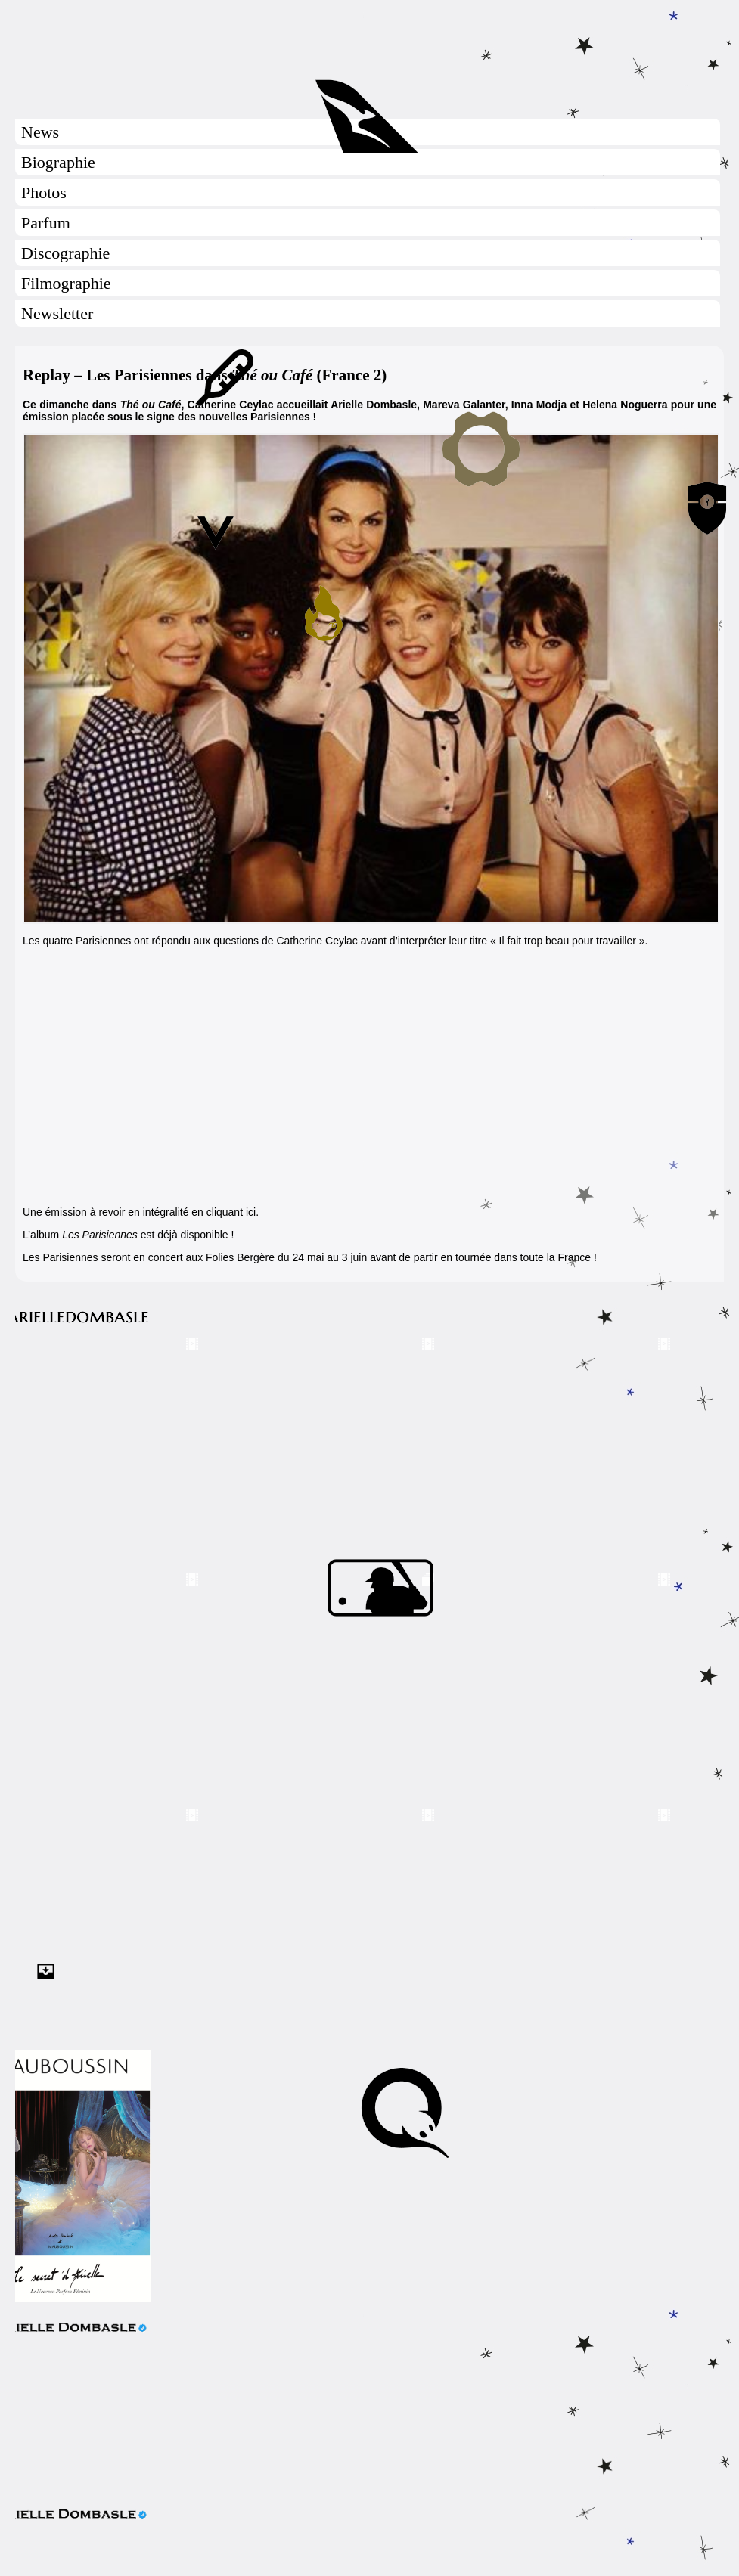 This screenshot has height=2576, width=739. What do you see at coordinates (481, 449) in the screenshot?
I see `Framework computer brand logo` at bounding box center [481, 449].